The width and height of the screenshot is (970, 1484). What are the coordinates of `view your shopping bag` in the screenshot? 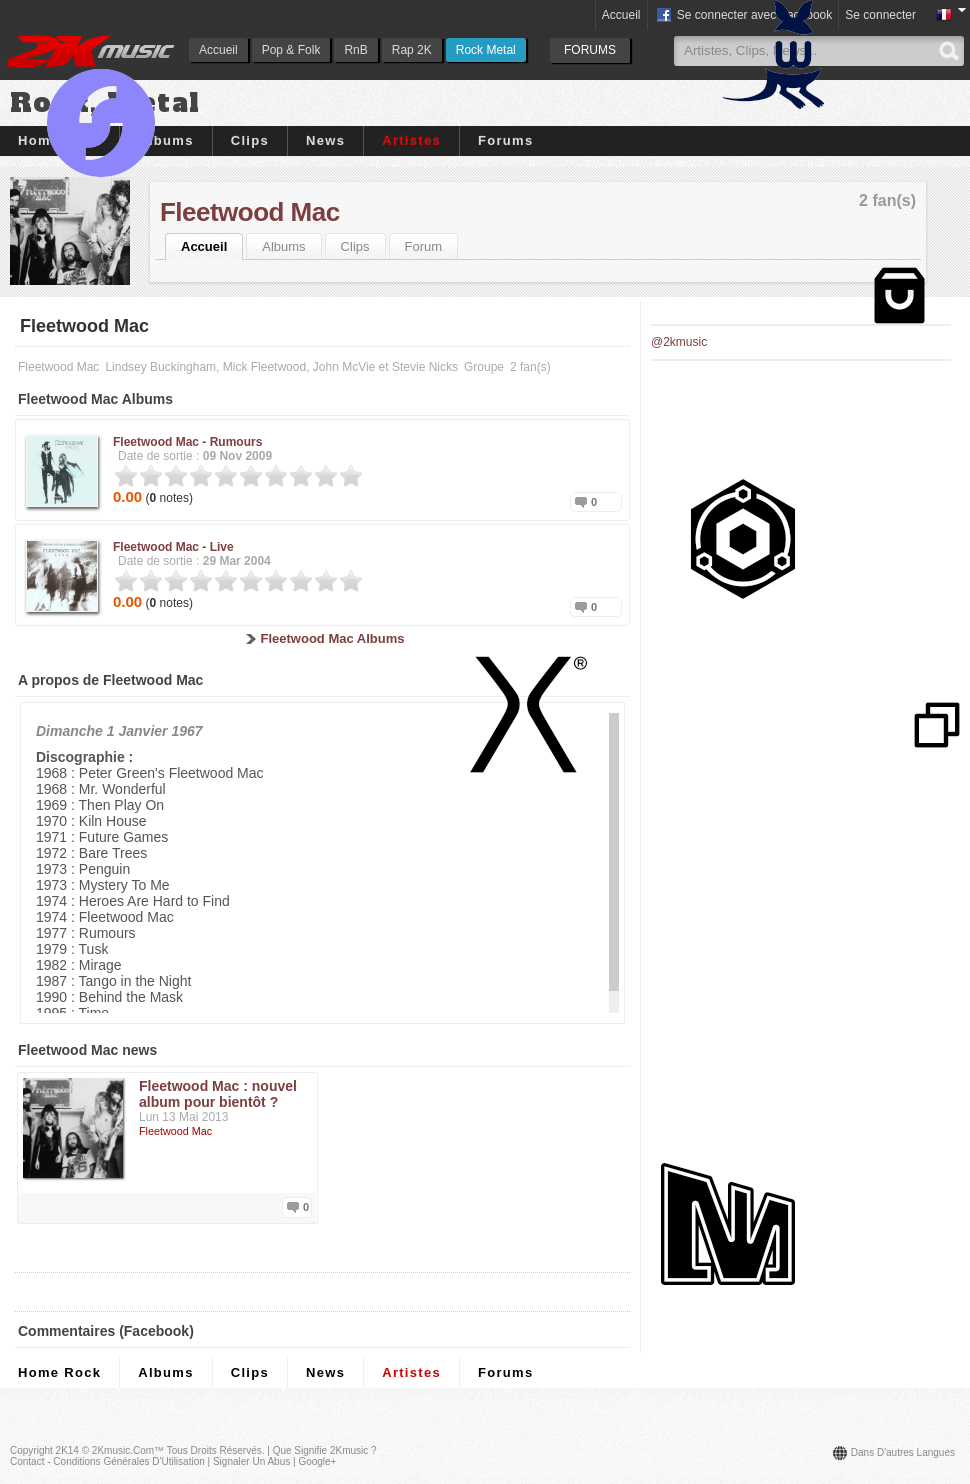 It's located at (899, 295).